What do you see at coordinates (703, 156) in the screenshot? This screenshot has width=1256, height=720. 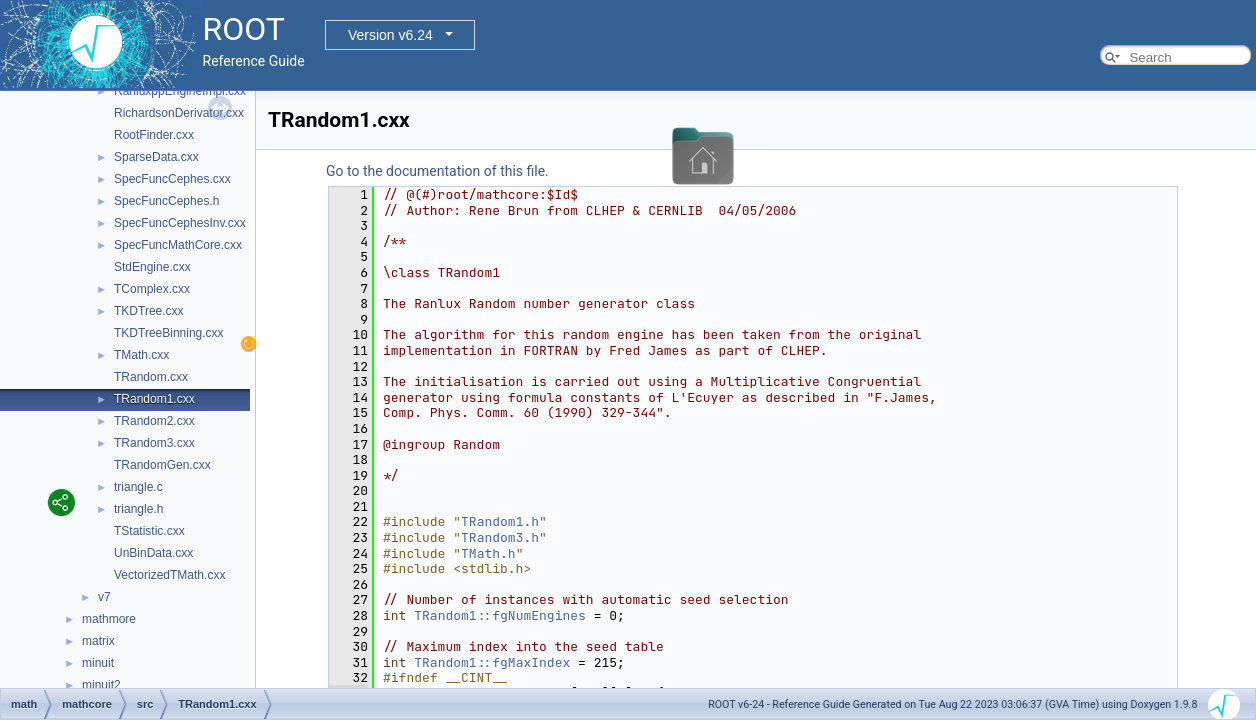 I see `access your home folder or personal files` at bounding box center [703, 156].